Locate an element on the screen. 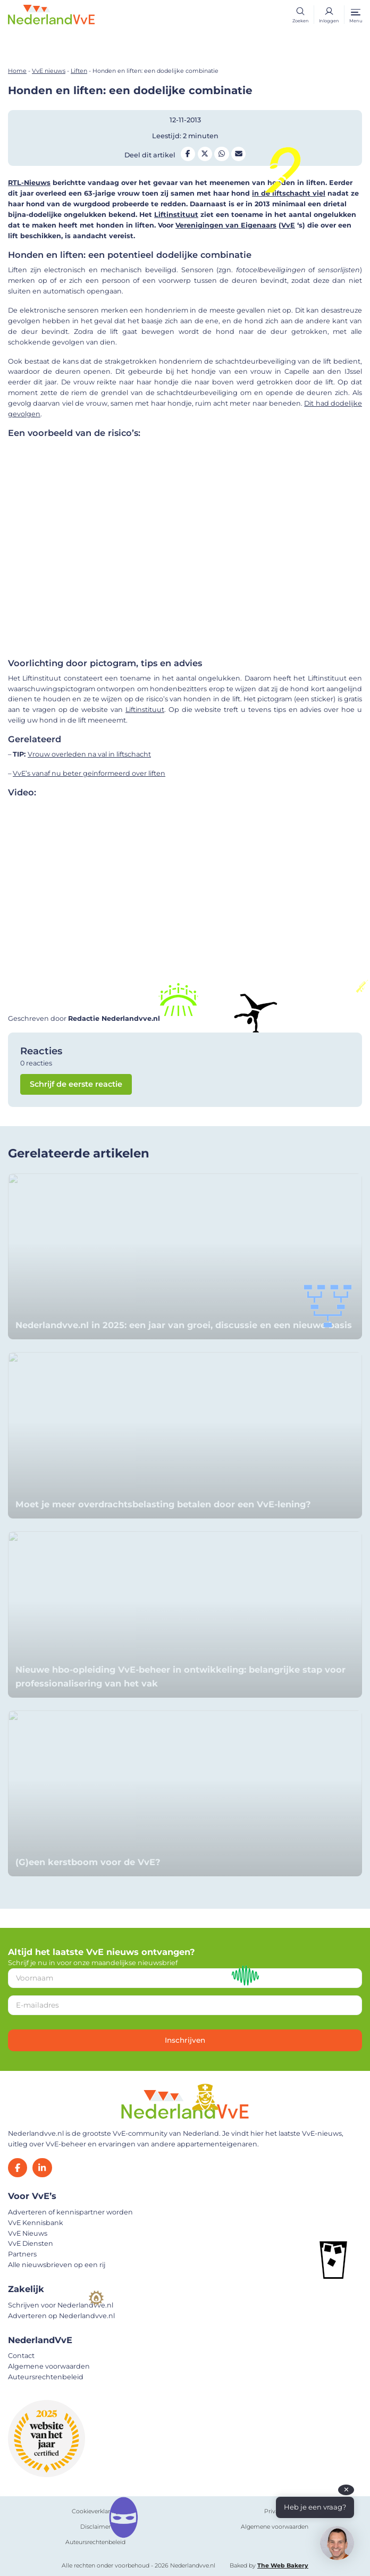 The image size is (370, 2576). adjust audio amplitude or volume levels is located at coordinates (245, 1975).